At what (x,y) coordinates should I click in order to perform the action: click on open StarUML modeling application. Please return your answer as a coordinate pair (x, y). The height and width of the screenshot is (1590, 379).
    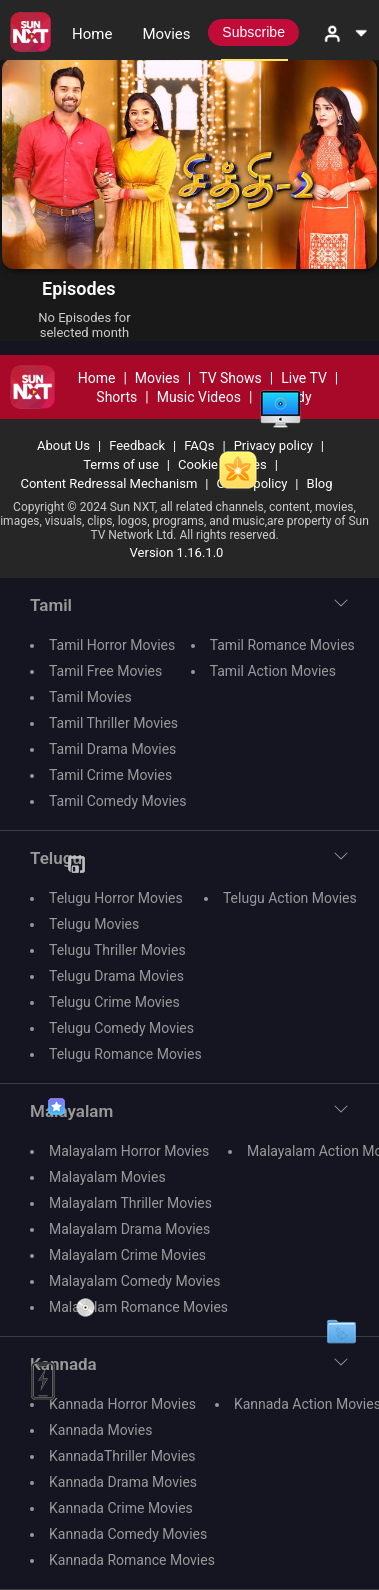
    Looking at the image, I should click on (56, 1106).